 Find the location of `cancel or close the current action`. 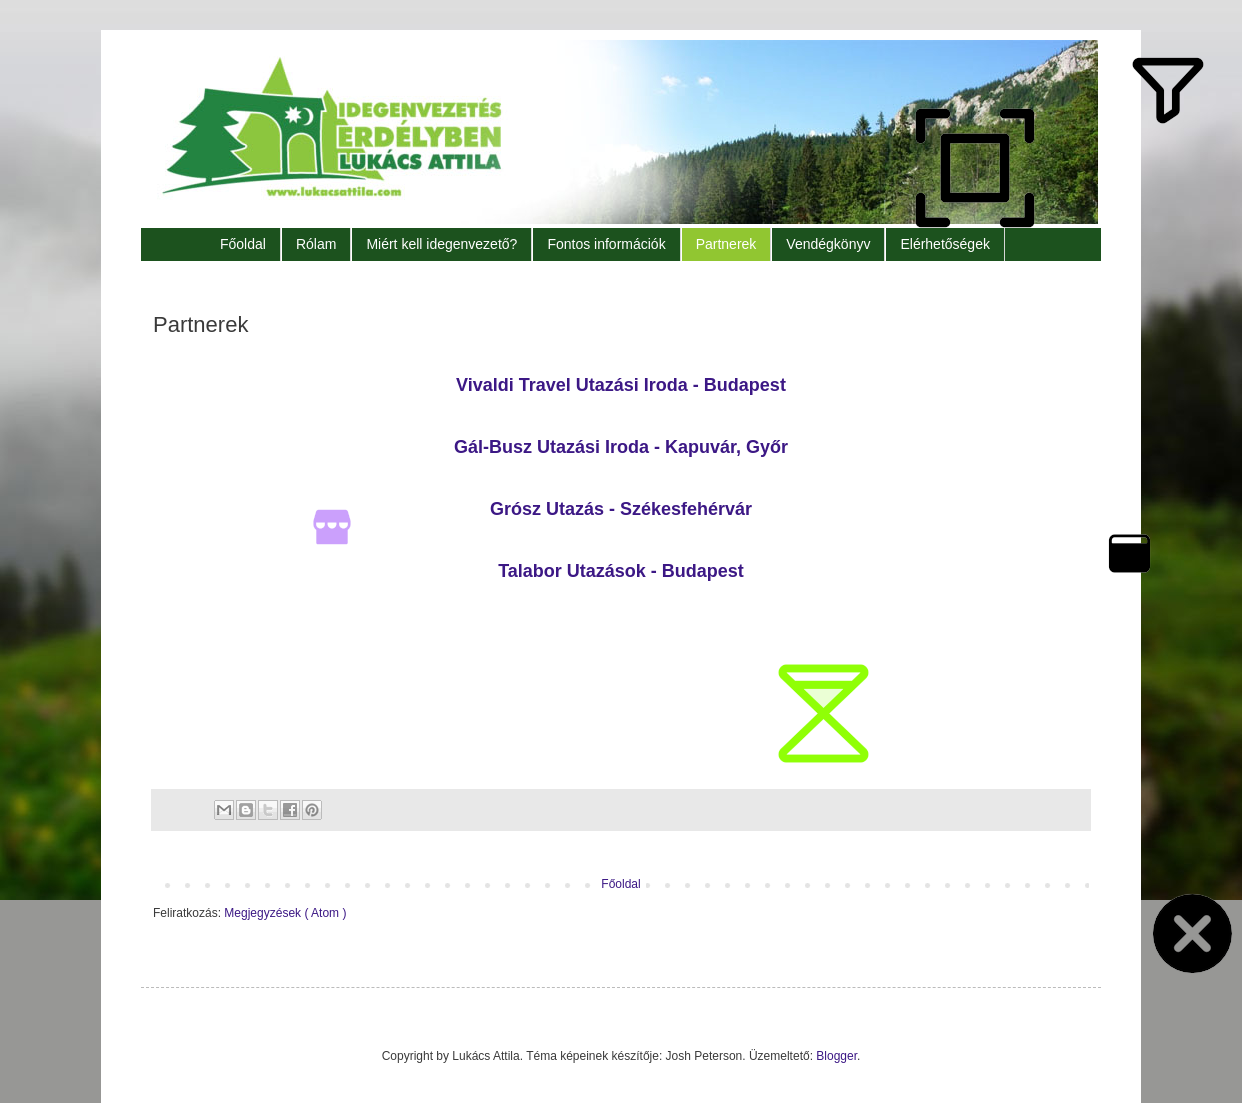

cancel or close the current action is located at coordinates (1192, 933).